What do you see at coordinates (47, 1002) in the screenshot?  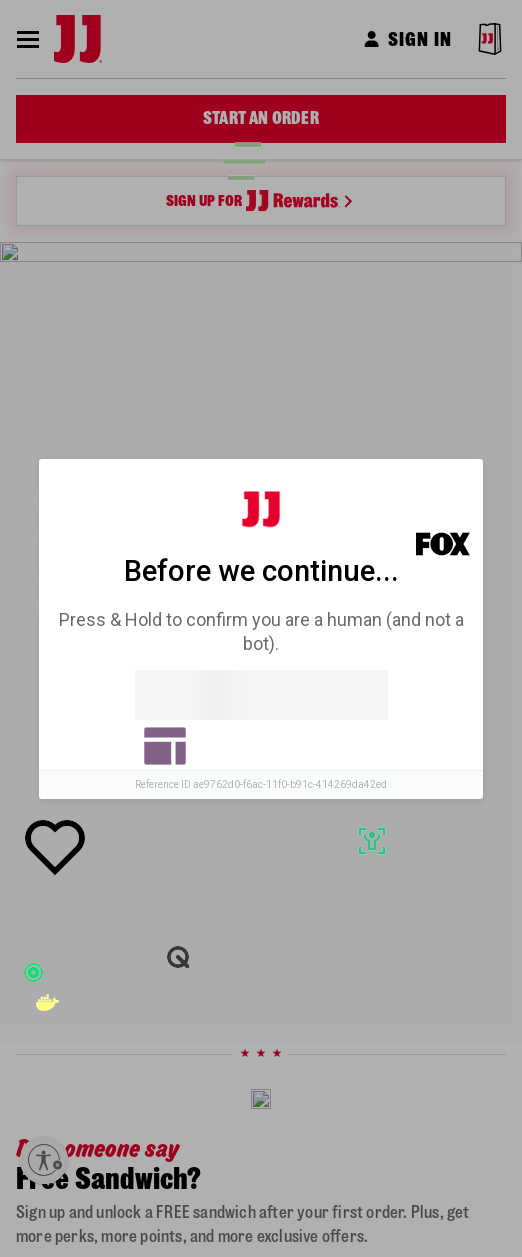 I see `open Docker container management` at bounding box center [47, 1002].